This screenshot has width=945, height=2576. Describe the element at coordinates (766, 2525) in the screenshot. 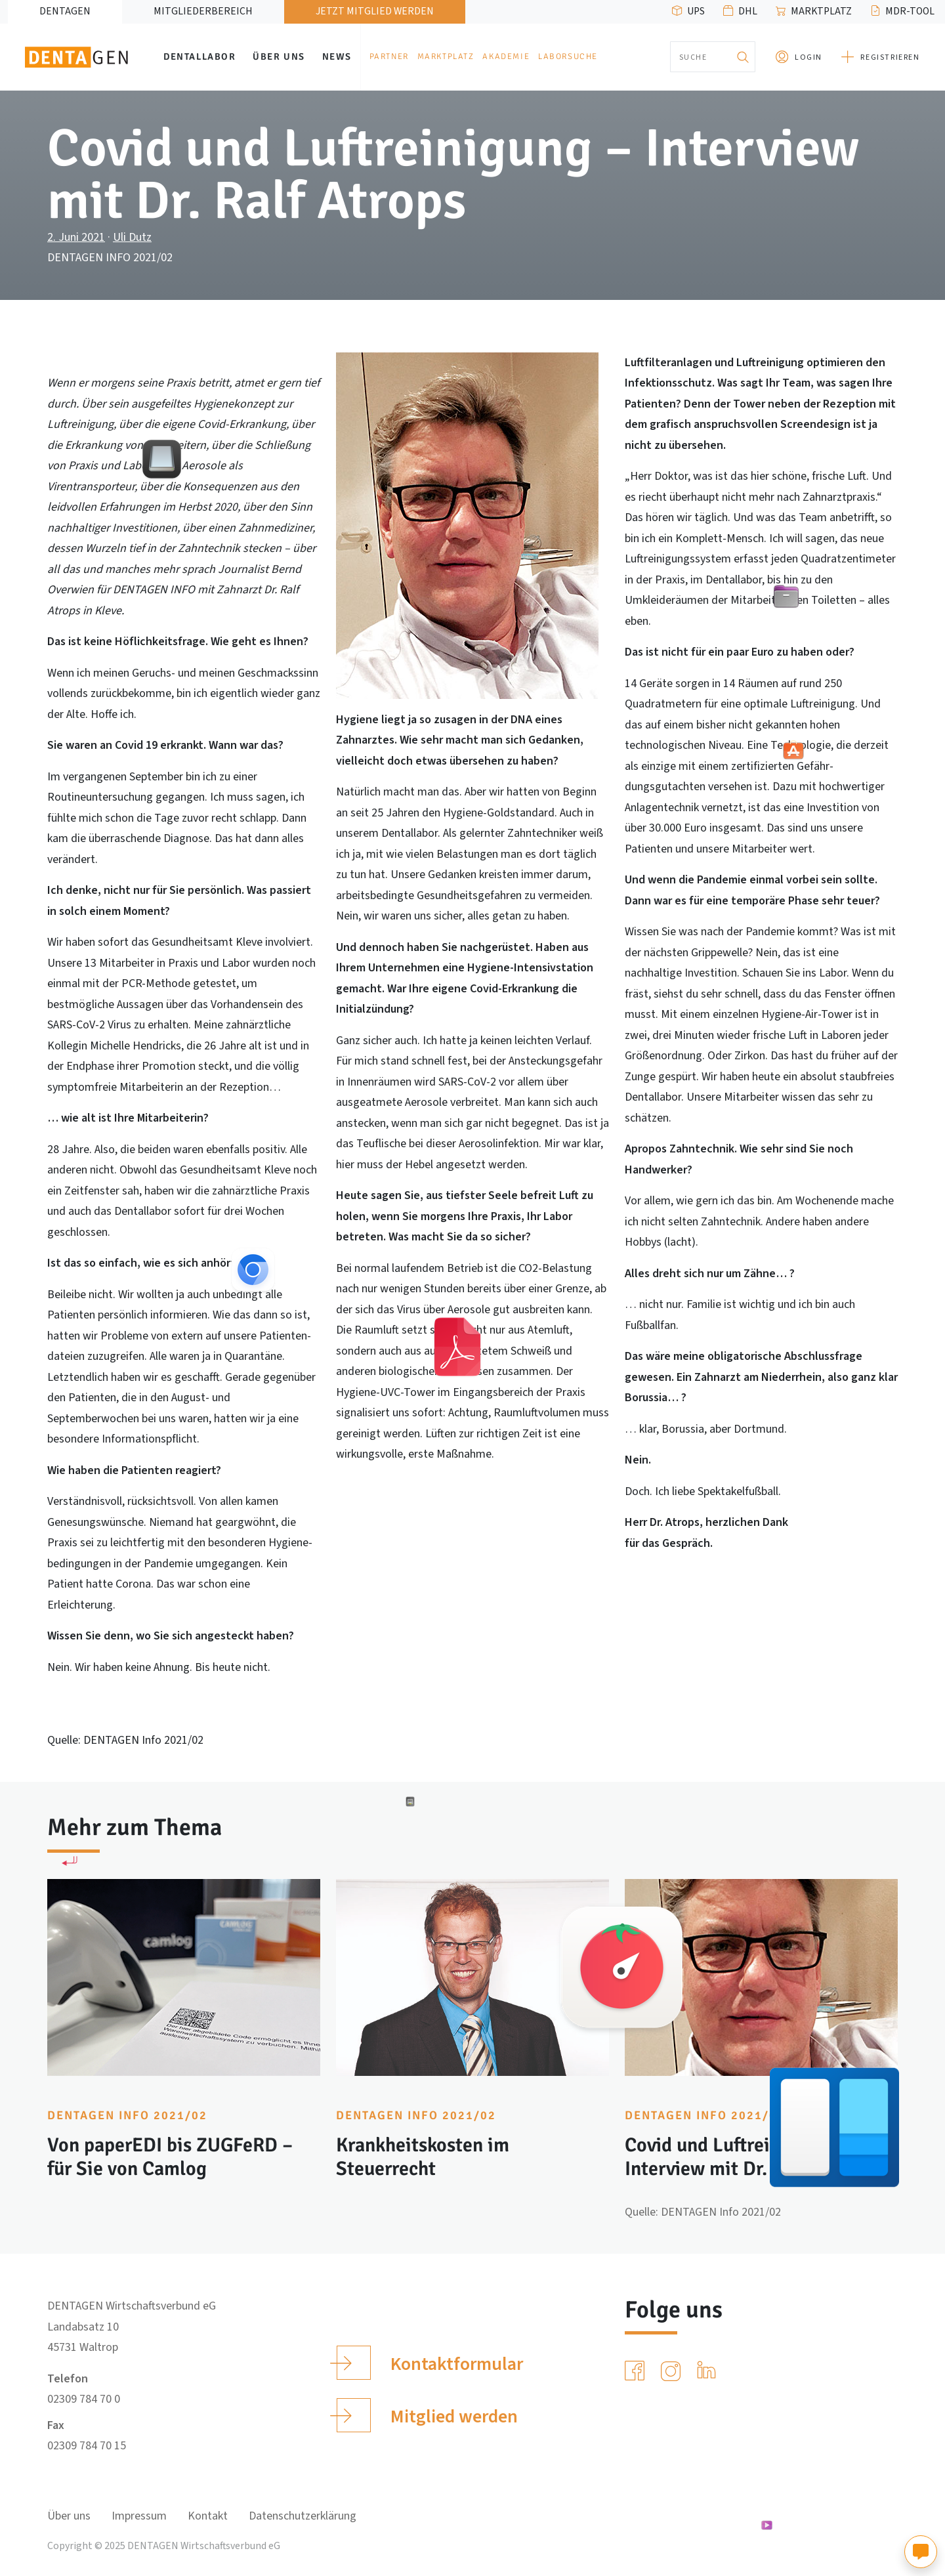

I see `open media player application` at that location.